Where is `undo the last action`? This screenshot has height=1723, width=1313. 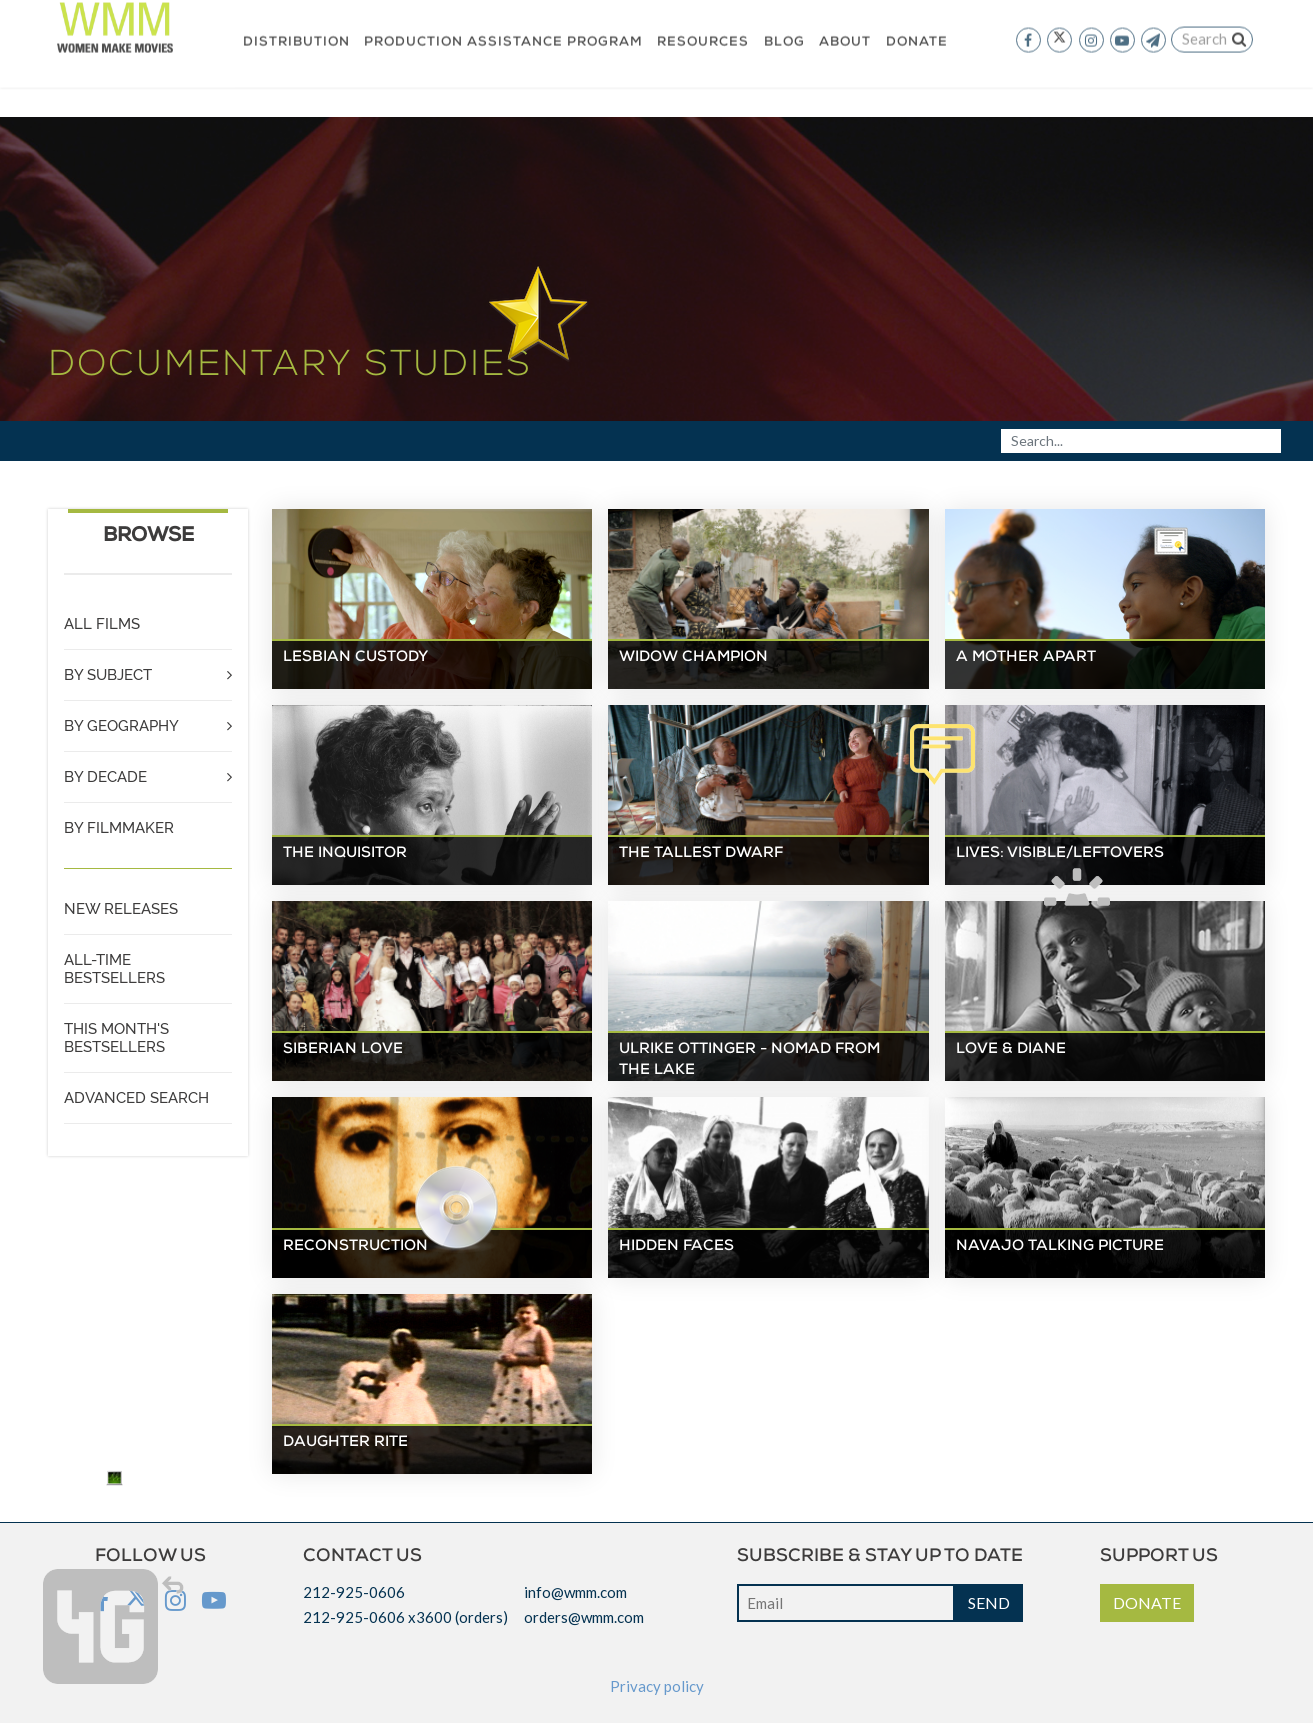 undo the last action is located at coordinates (173, 1585).